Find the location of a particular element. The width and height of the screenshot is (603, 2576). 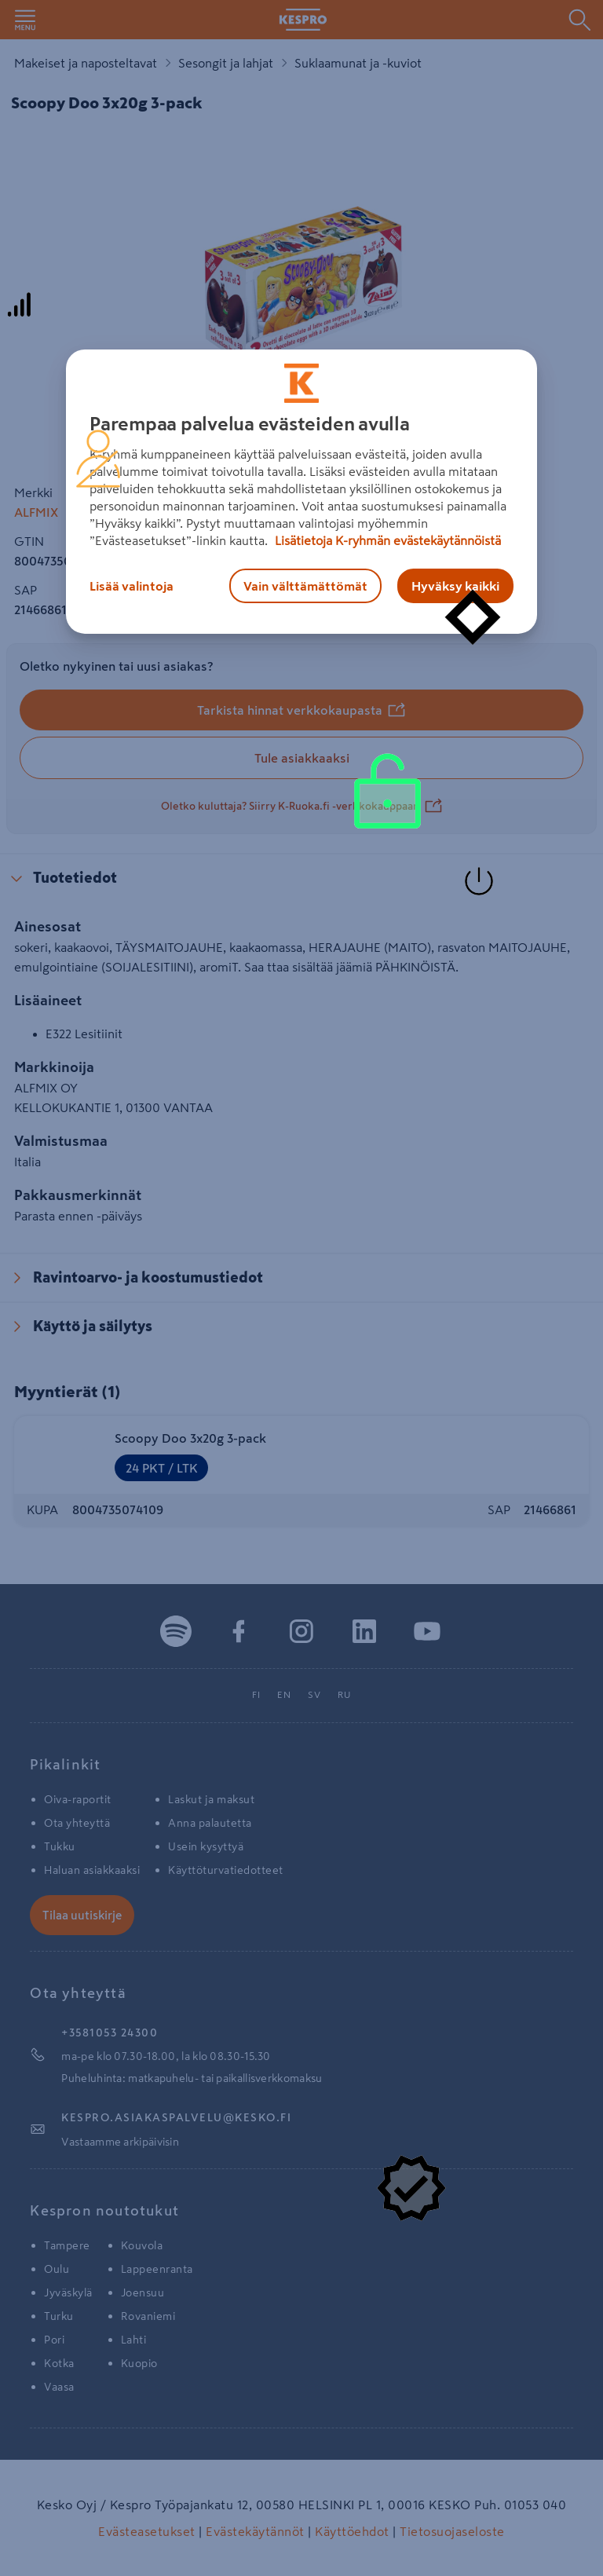

indicates strong cellular network signal is located at coordinates (24, 303).